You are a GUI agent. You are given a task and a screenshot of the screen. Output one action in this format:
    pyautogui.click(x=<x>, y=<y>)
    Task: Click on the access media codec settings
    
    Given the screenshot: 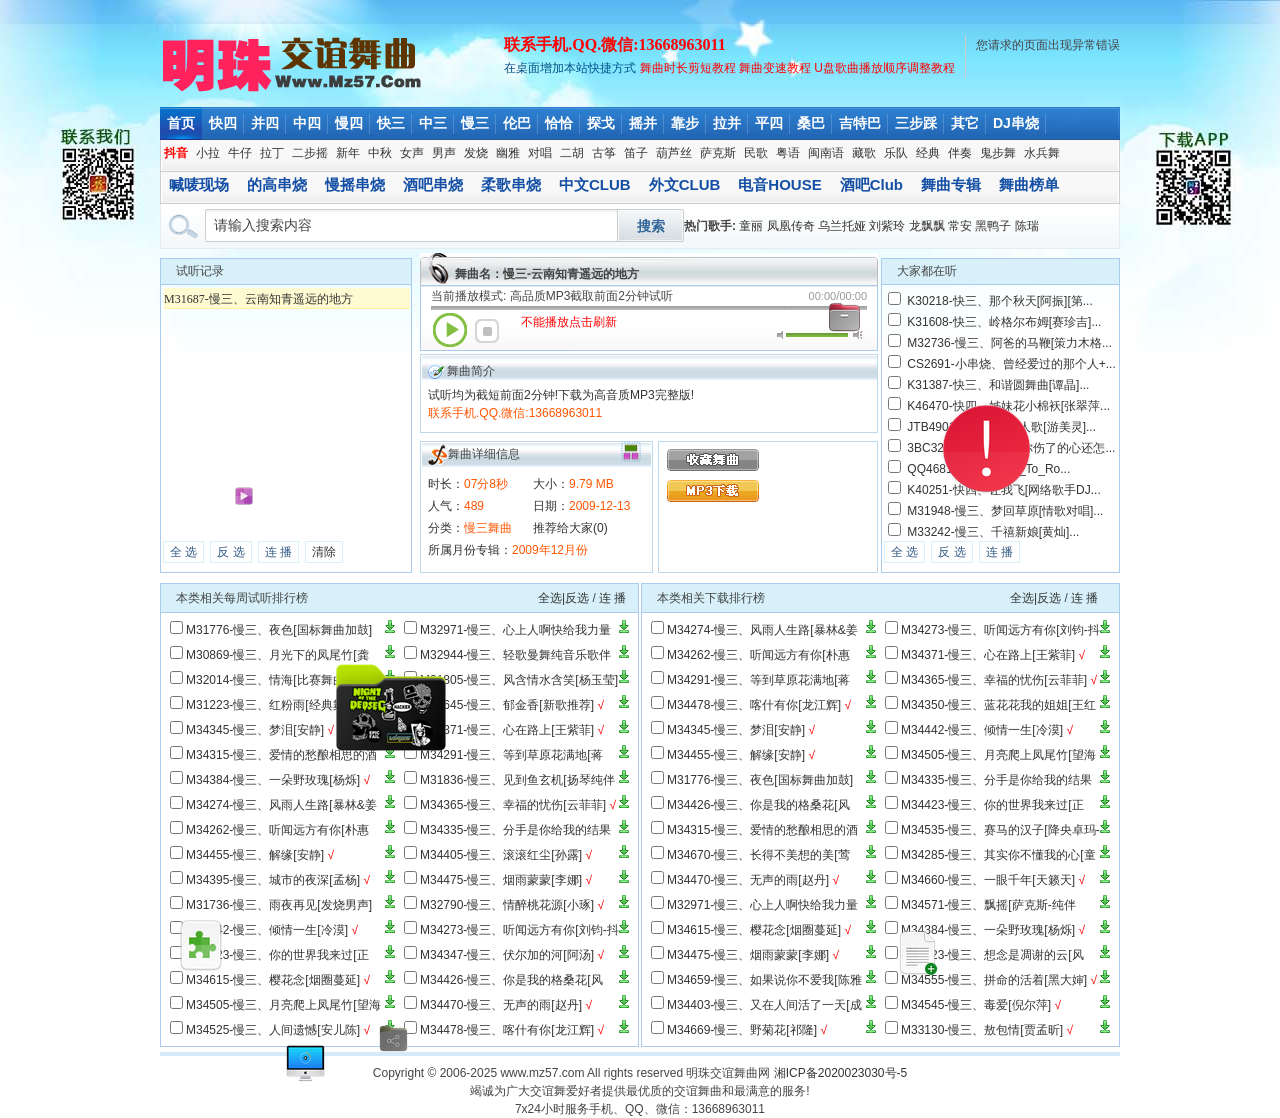 What is the action you would take?
    pyautogui.click(x=244, y=496)
    